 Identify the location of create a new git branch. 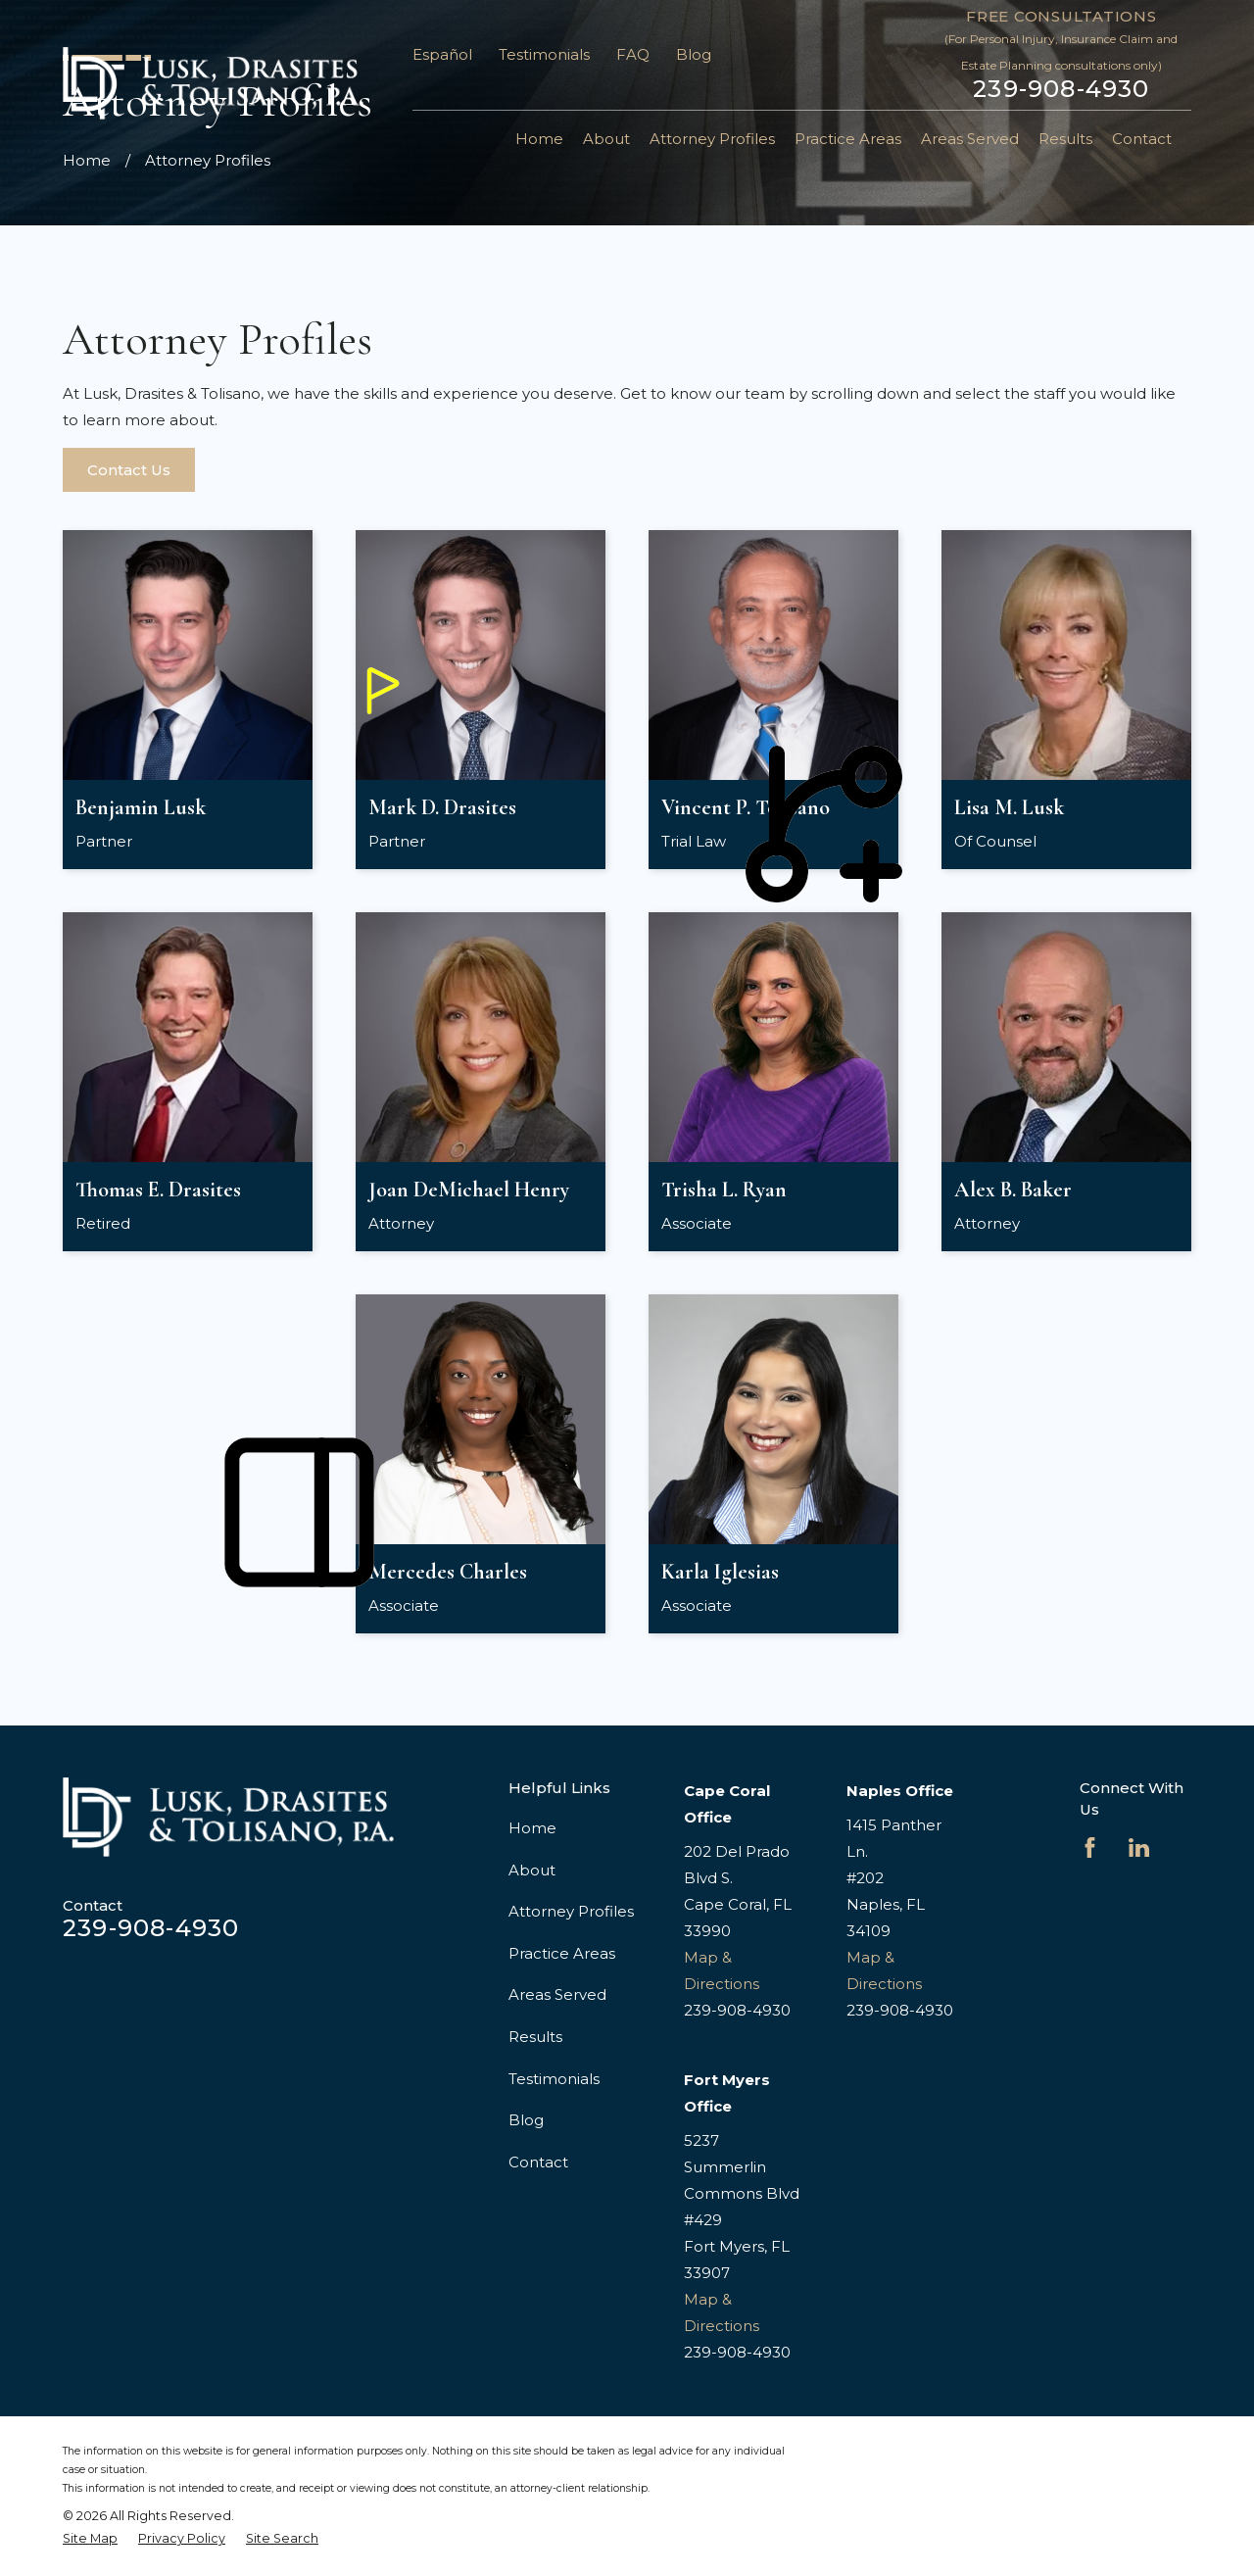
(824, 824).